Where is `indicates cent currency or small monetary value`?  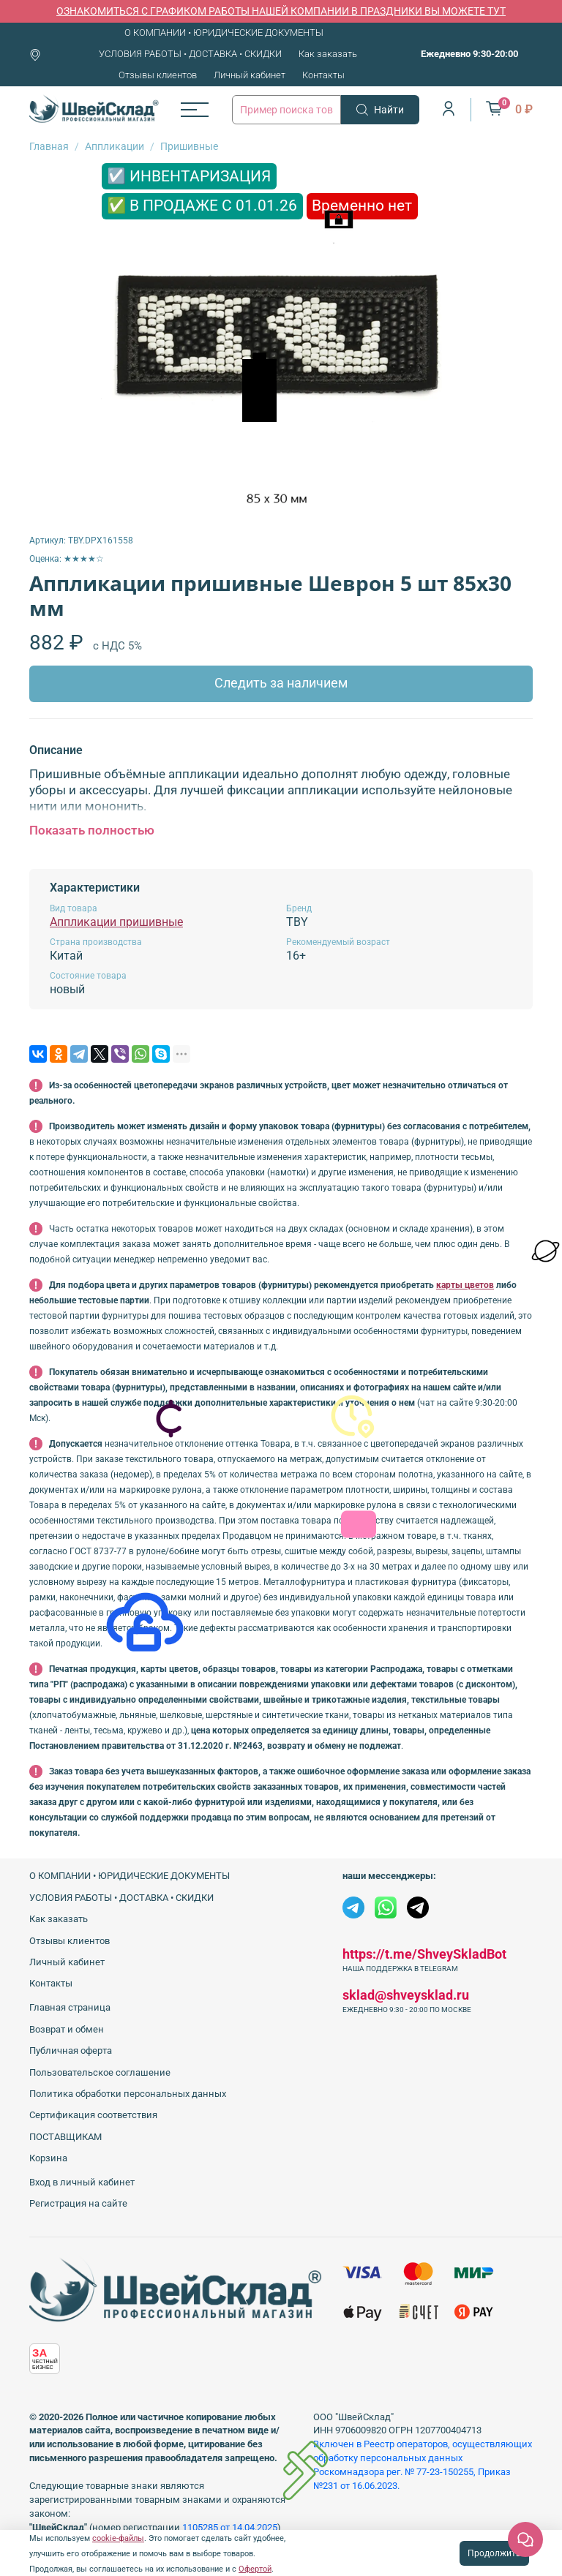
indicates cent currency or small monetary value is located at coordinates (171, 1418).